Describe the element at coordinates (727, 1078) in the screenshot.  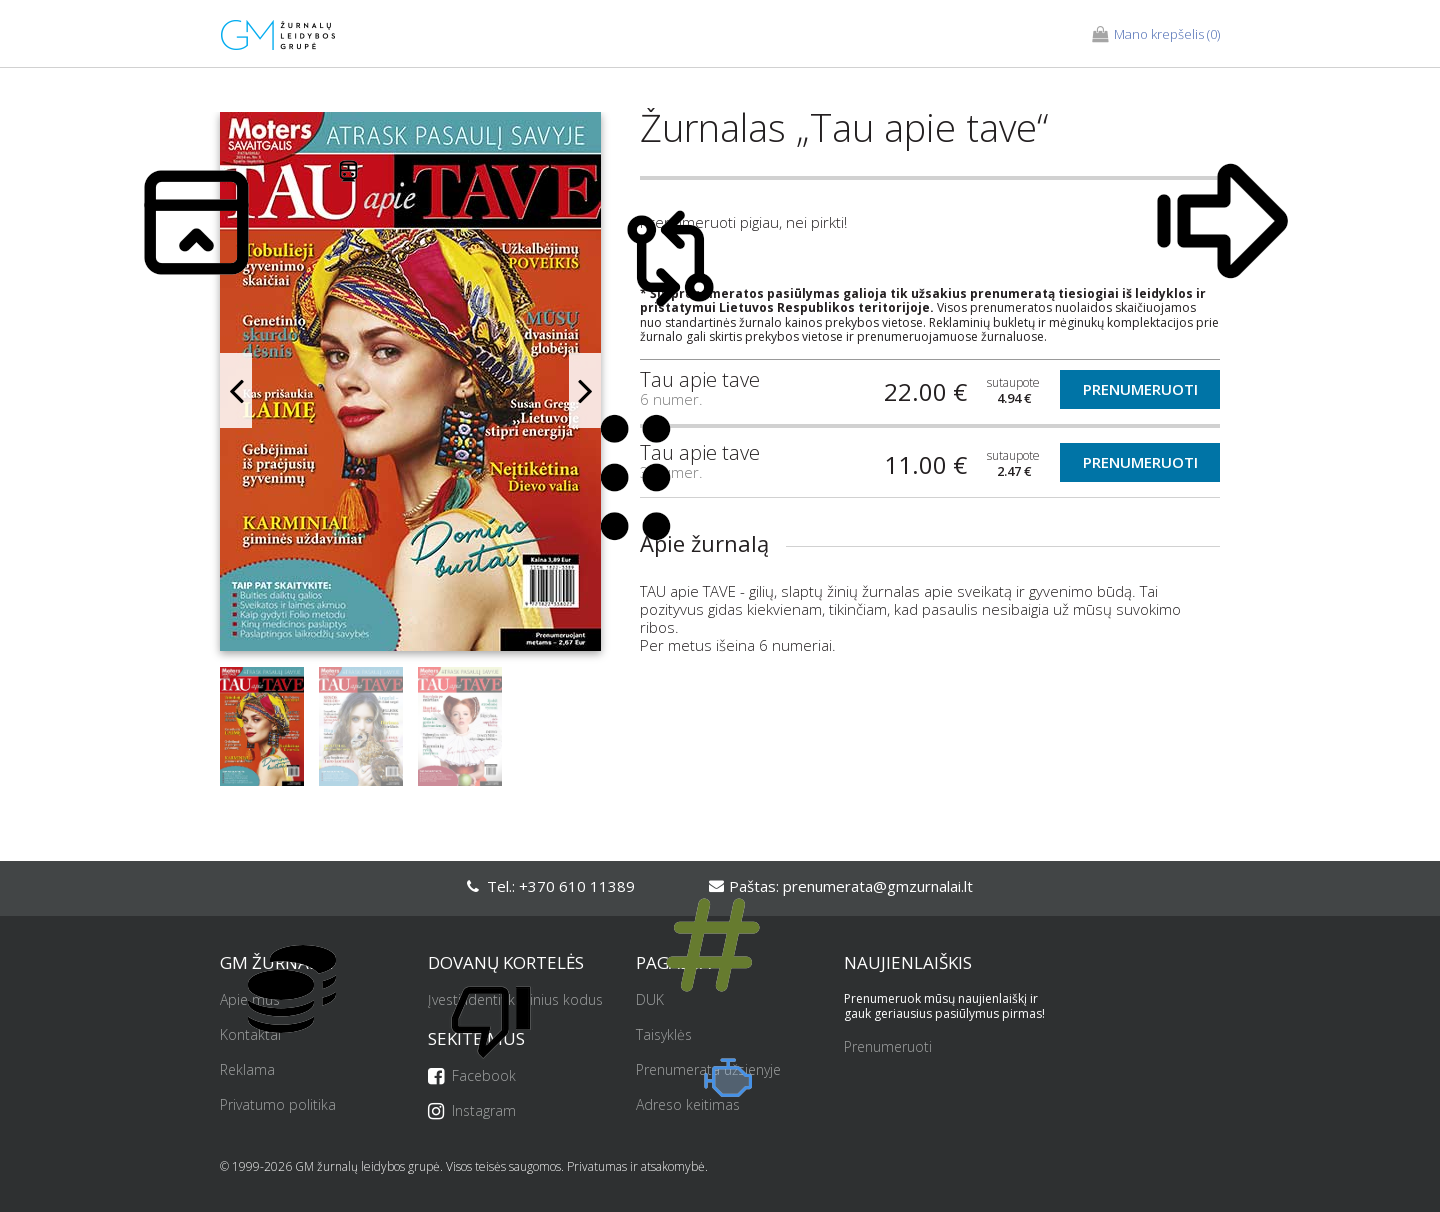
I see `view engine or vehicle diagnostics` at that location.